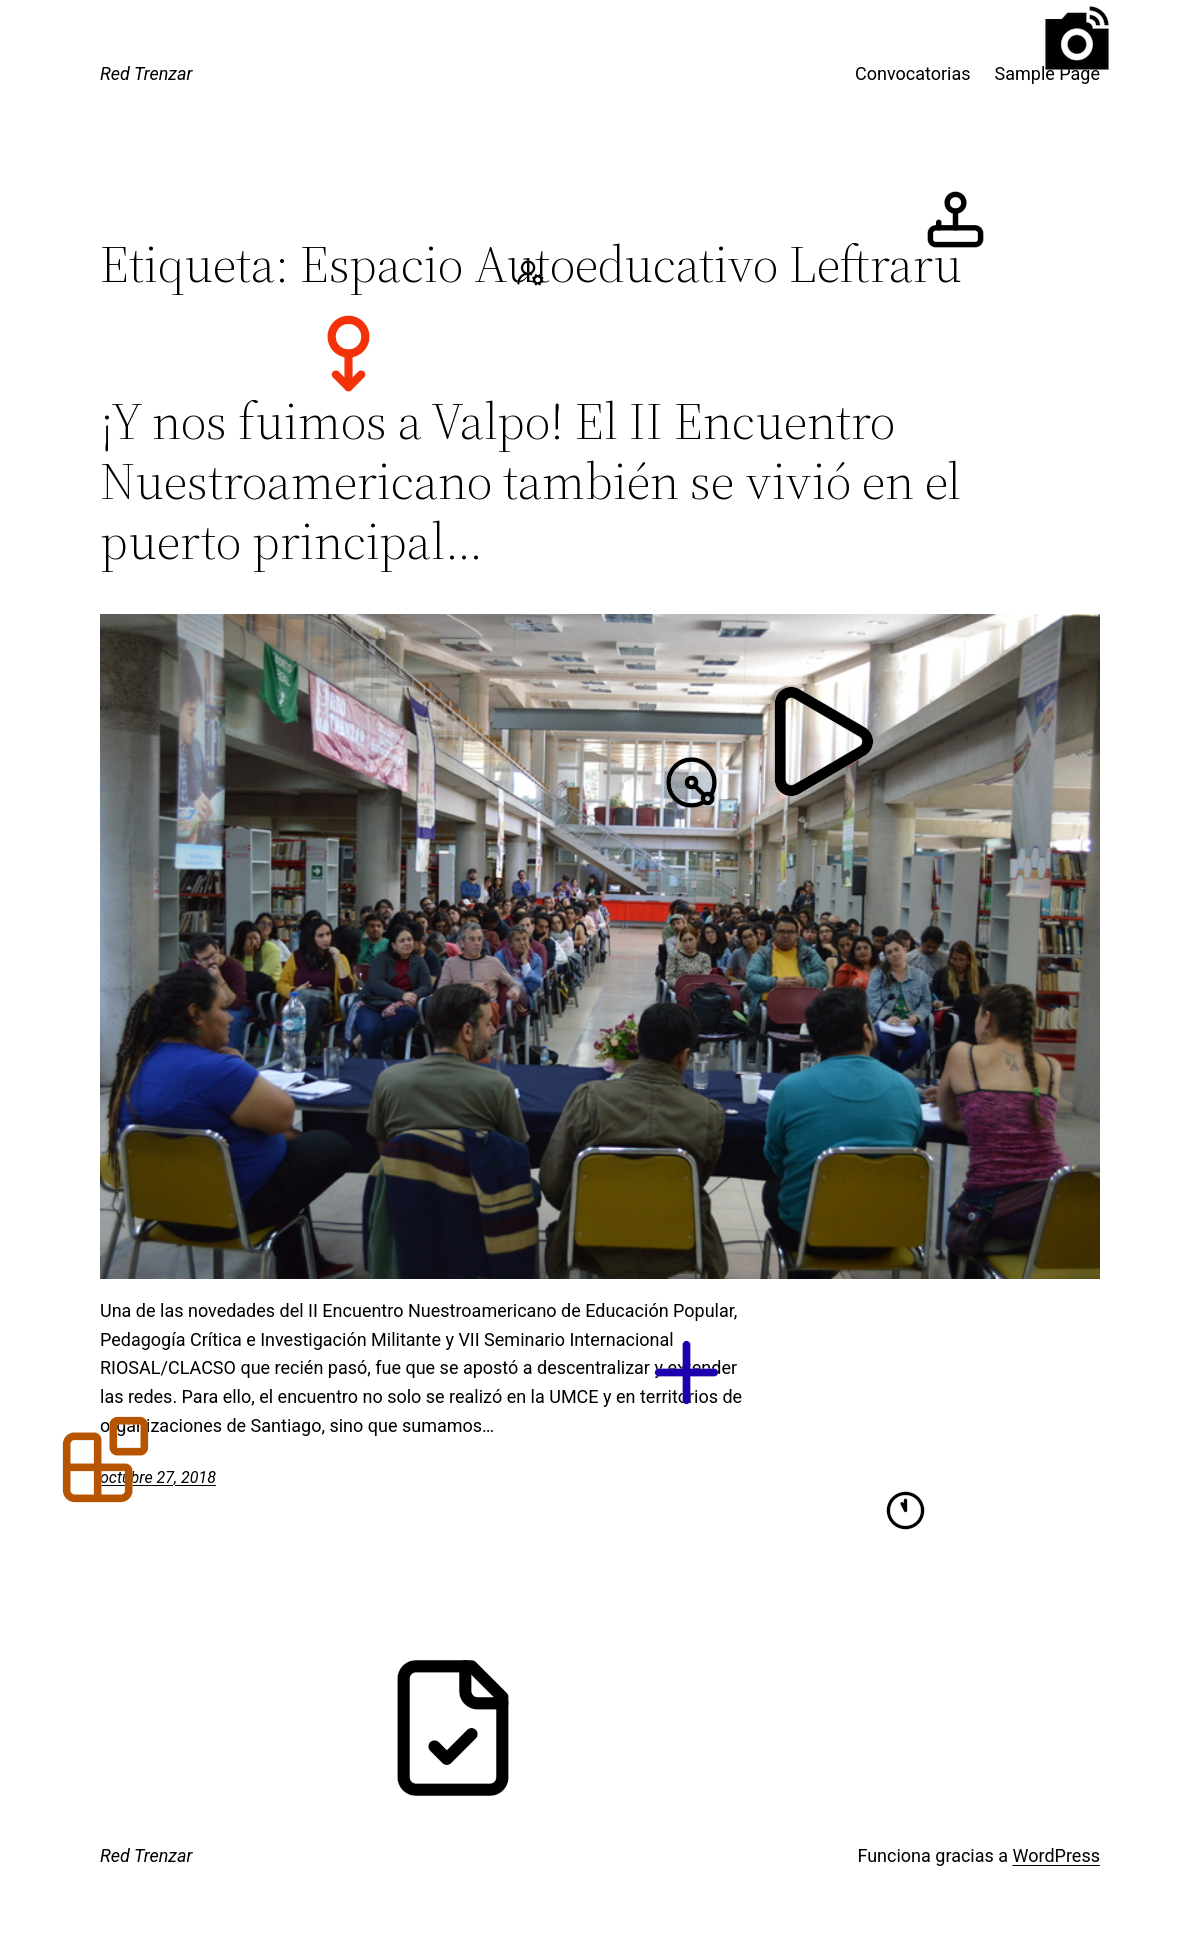 This screenshot has width=1200, height=1935. Describe the element at coordinates (453, 1728) in the screenshot. I see `file successfully uploaded or verified` at that location.